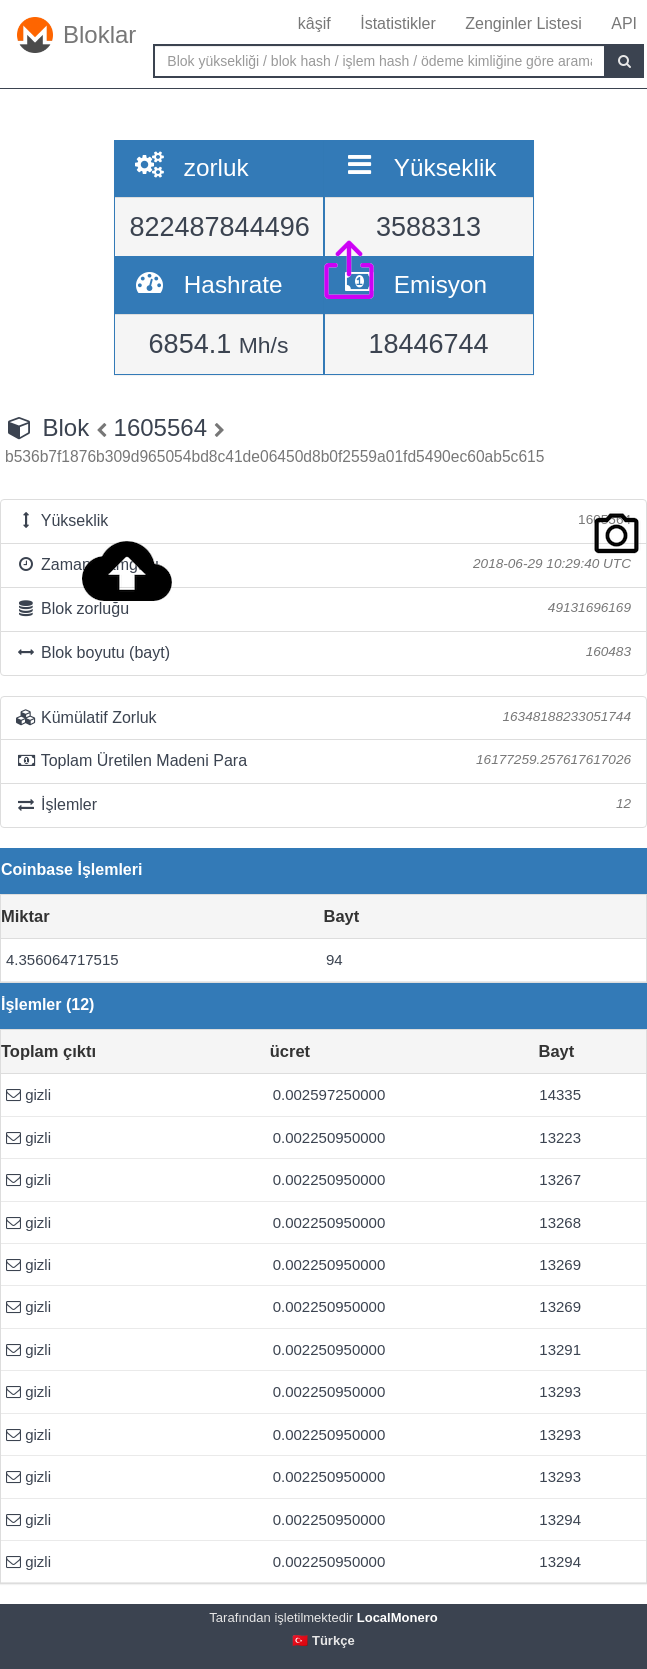  Describe the element at coordinates (349, 272) in the screenshot. I see `export or share content to another app` at that location.